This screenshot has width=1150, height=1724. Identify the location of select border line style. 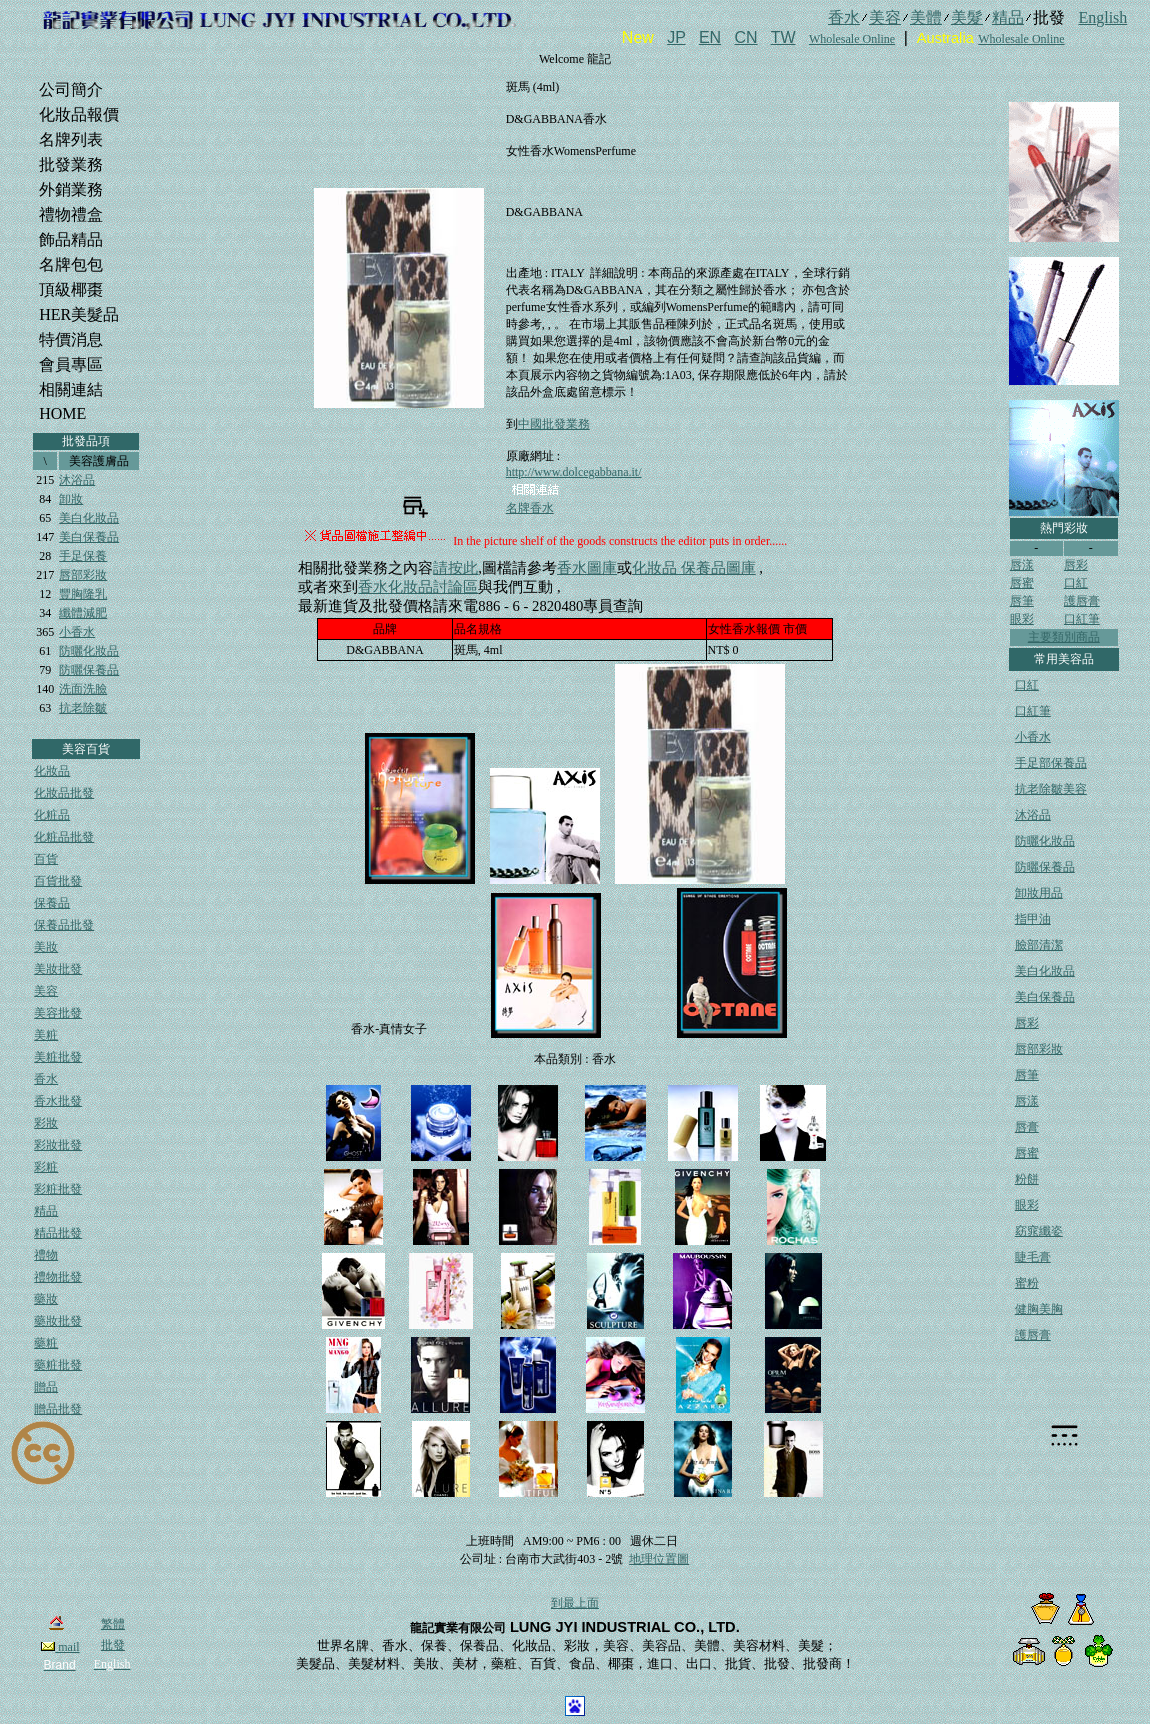
(1064, 1435).